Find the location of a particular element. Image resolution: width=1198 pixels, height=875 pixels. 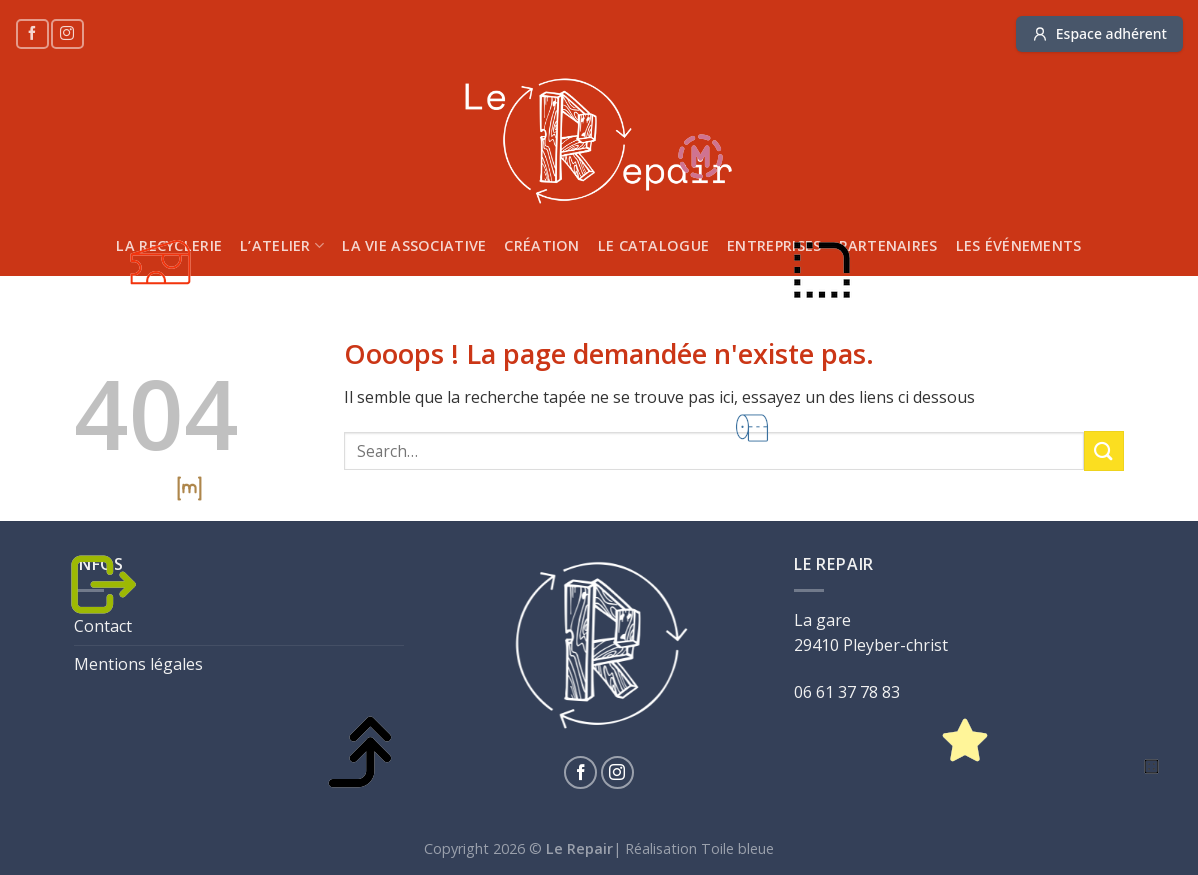

open Matrix messaging app is located at coordinates (189, 488).